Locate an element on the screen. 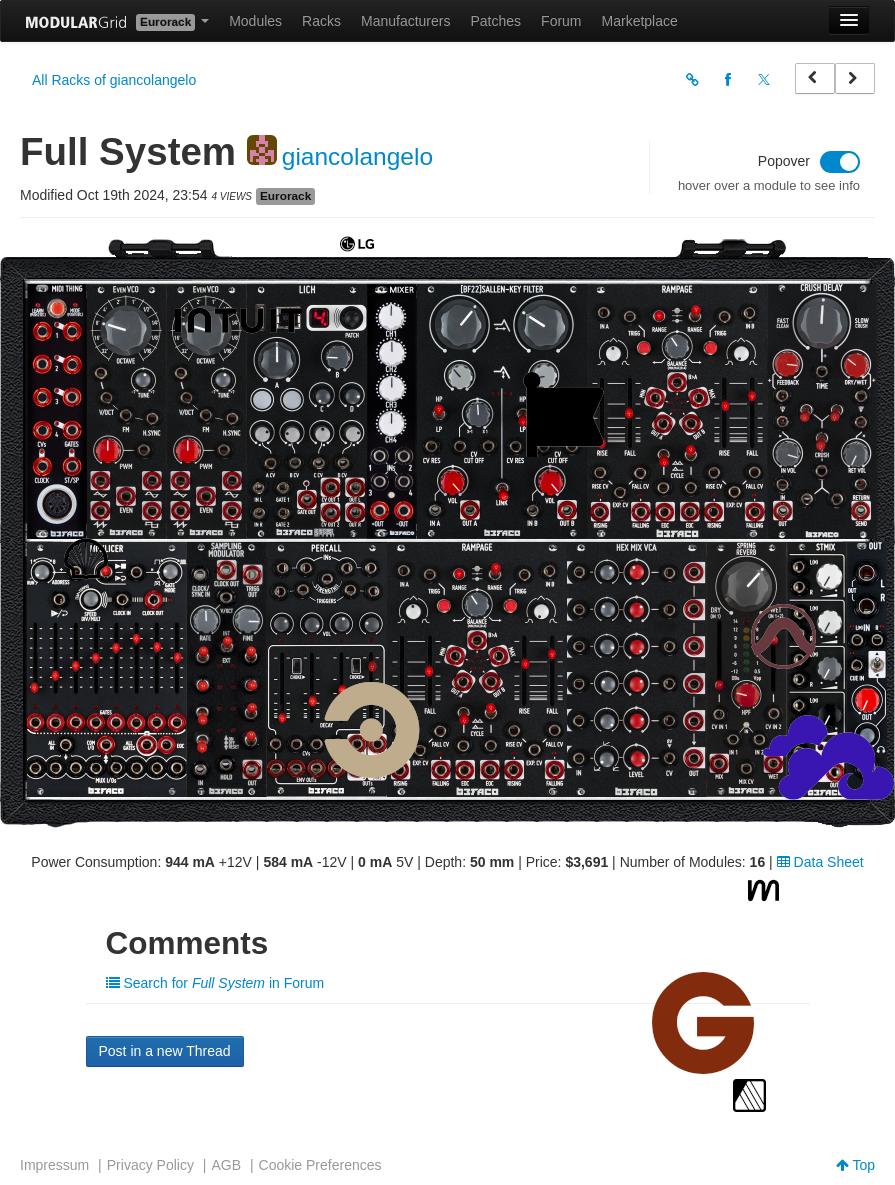 The image size is (895, 1185). open seafile cloud storage app is located at coordinates (828, 757).